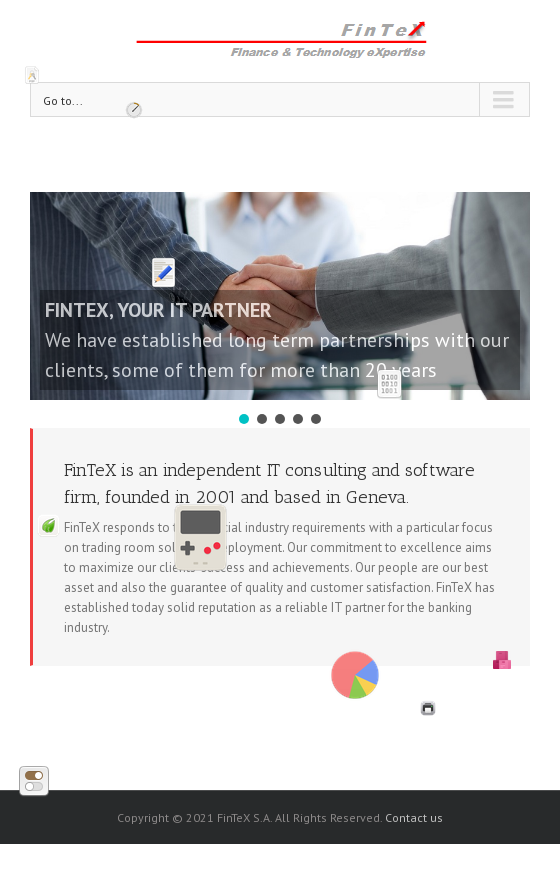  What do you see at coordinates (502, 660) in the screenshot?
I see `open the artifacts app` at bounding box center [502, 660].